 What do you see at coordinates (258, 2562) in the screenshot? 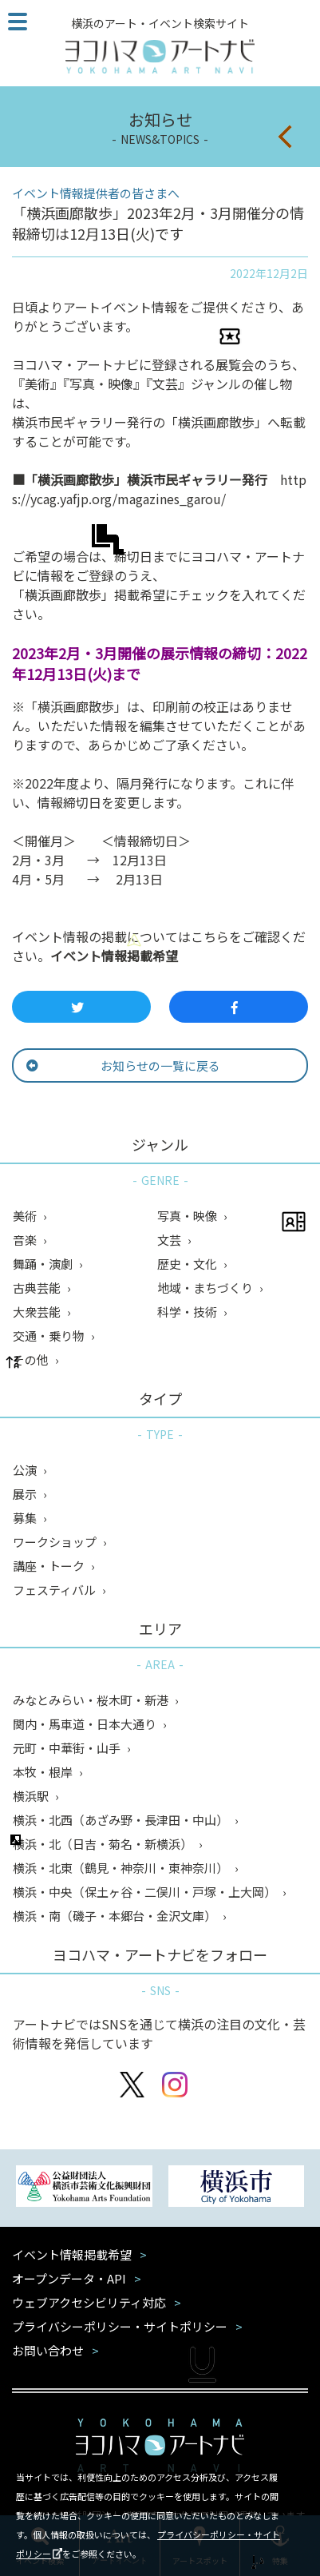
I see `indicates price or amount in UAE dirhams` at bounding box center [258, 2562].